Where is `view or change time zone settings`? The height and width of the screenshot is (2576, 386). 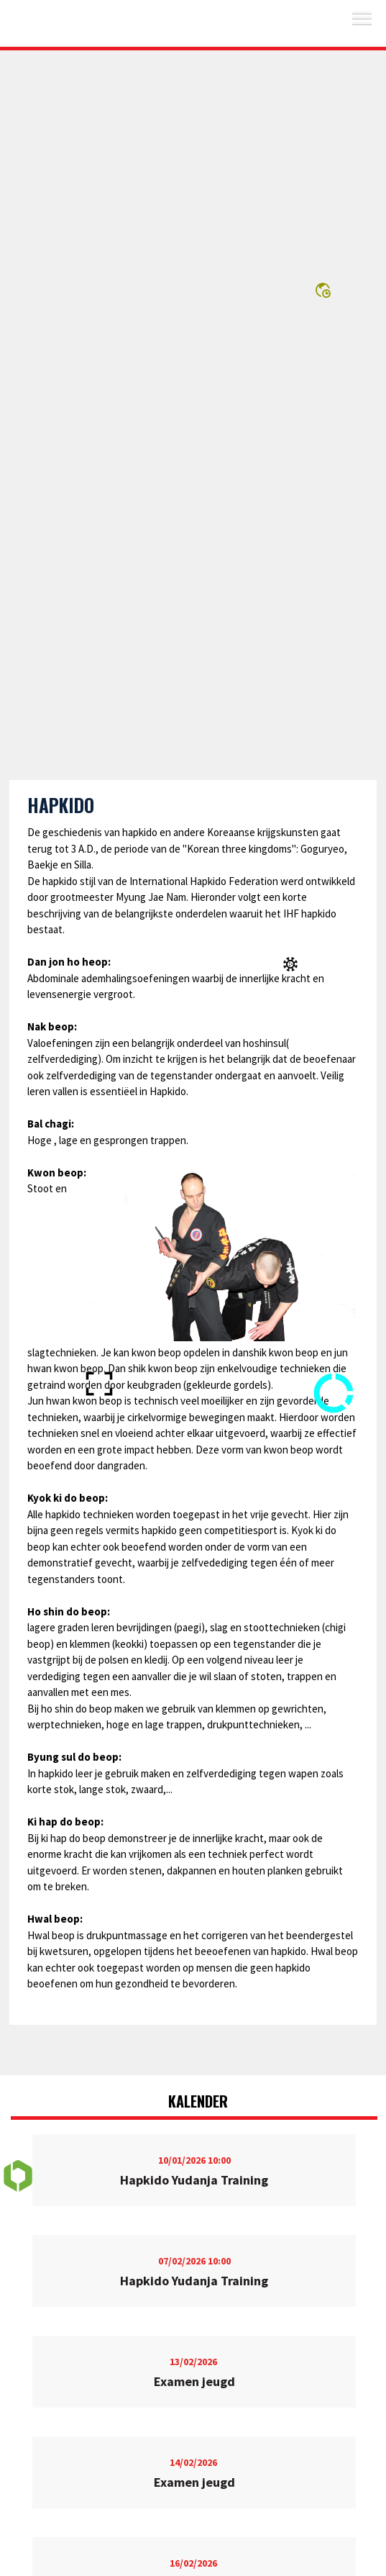 view or change time zone settings is located at coordinates (323, 290).